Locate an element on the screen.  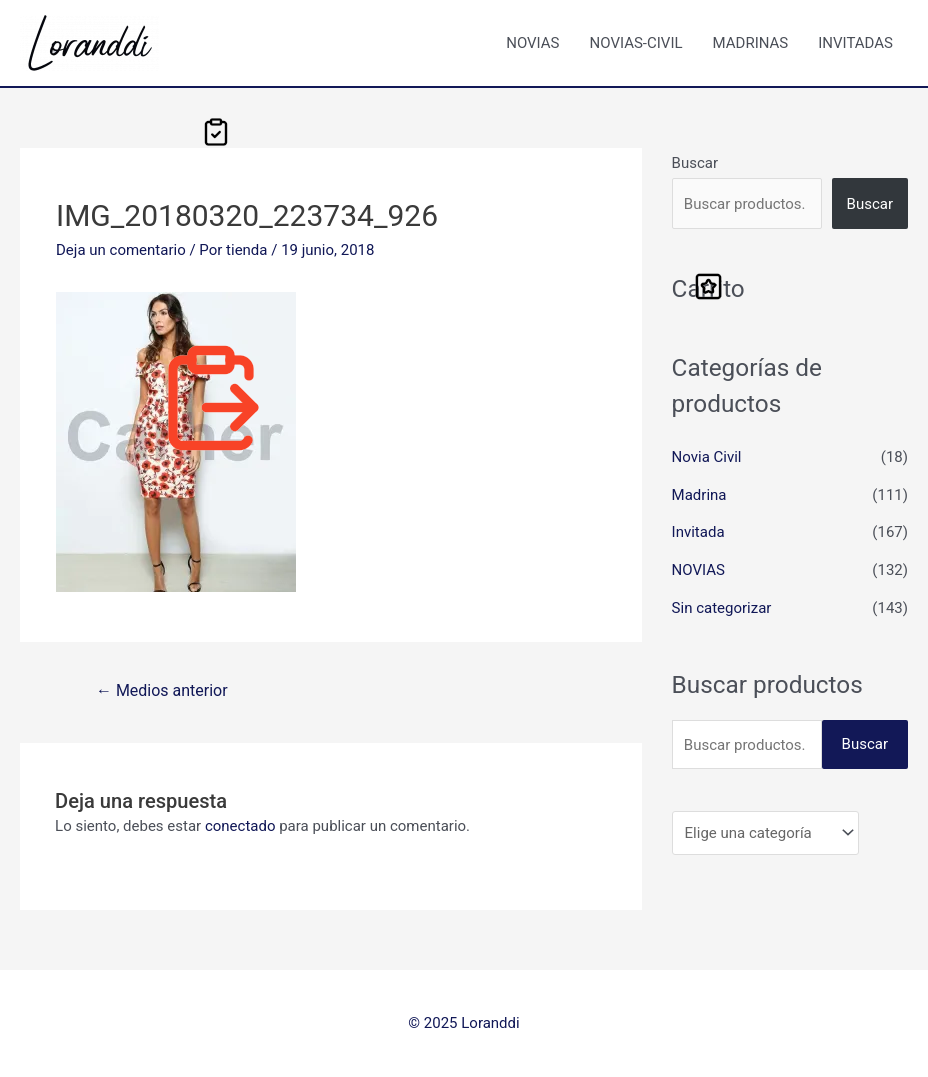
paste content from clipboard is located at coordinates (211, 398).